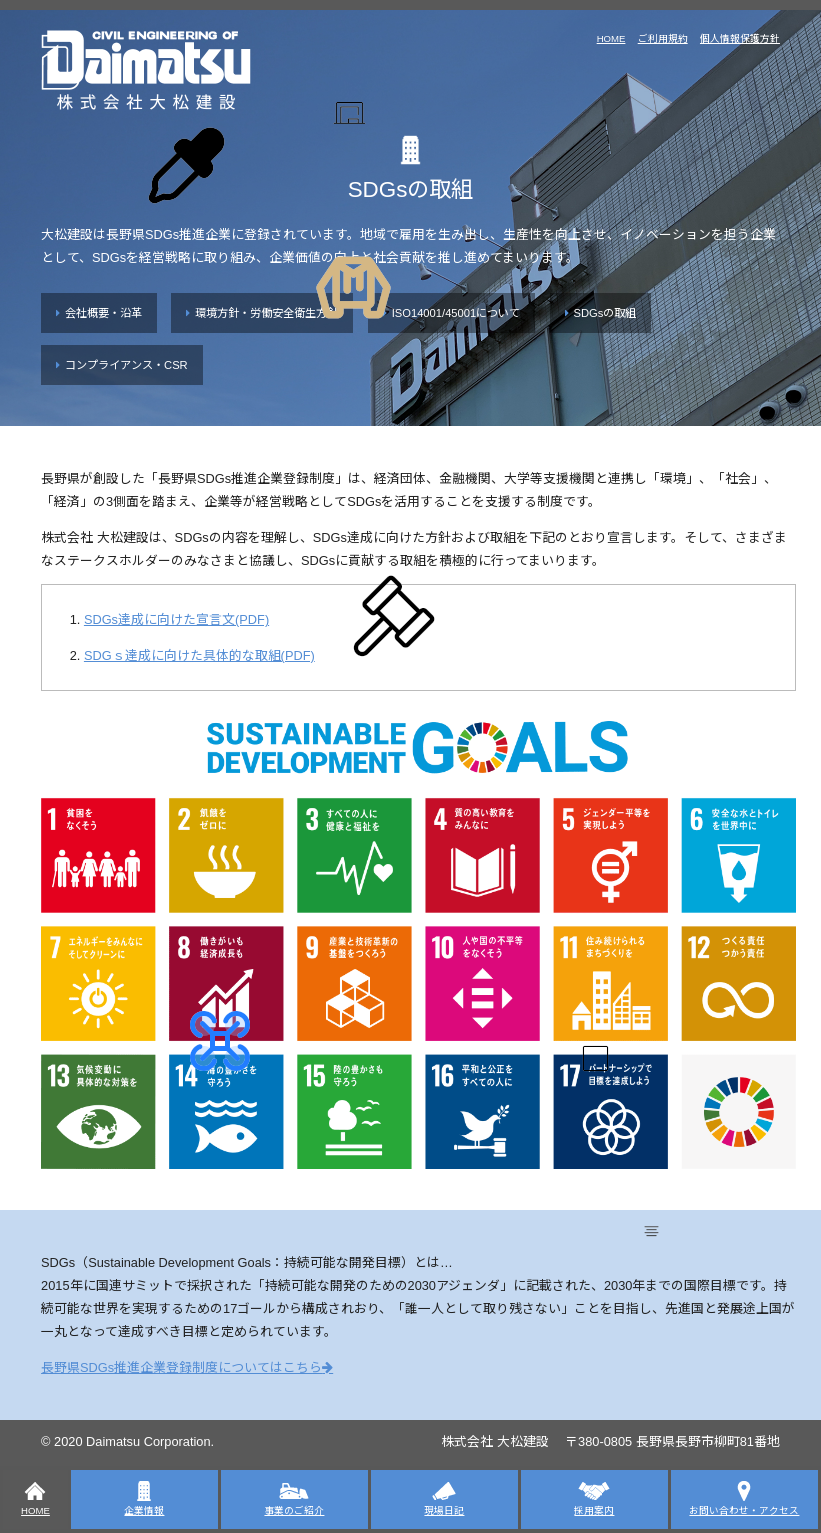  I want to click on access legal or terms of service information, so click(391, 619).